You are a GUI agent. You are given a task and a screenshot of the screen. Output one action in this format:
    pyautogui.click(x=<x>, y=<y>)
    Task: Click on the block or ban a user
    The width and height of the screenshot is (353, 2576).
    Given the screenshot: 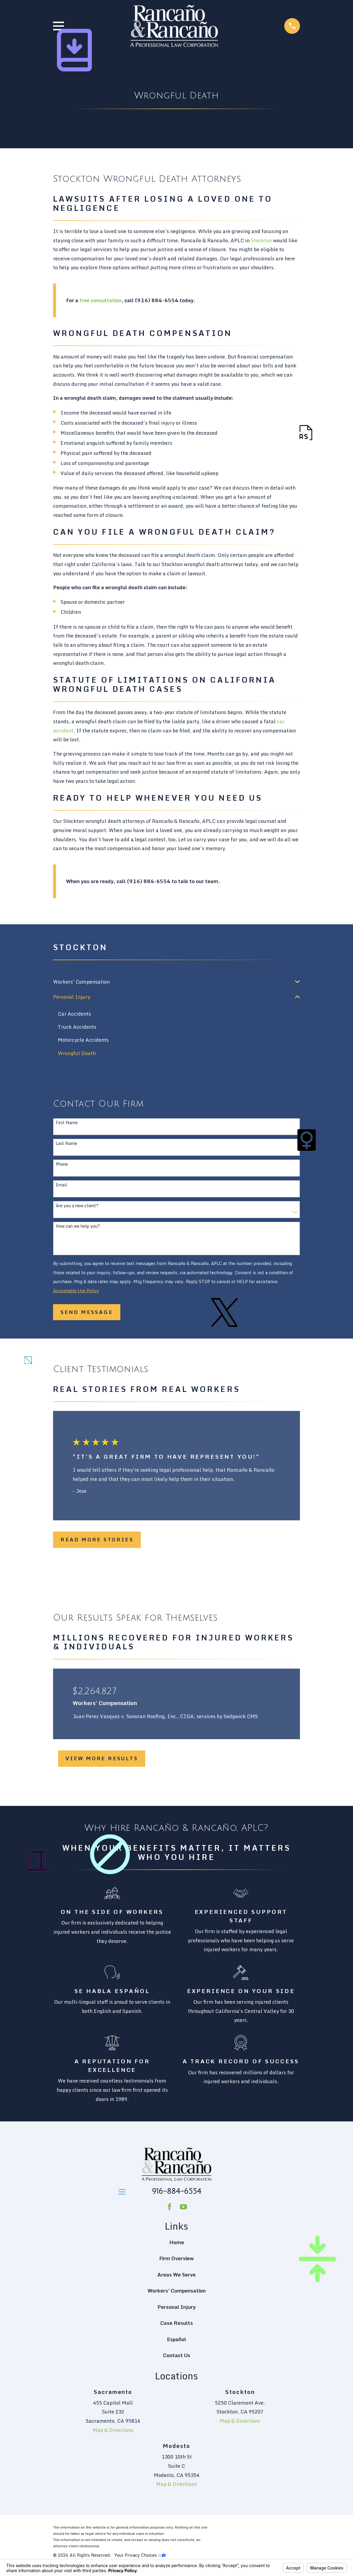 What is the action you would take?
    pyautogui.click(x=110, y=1854)
    